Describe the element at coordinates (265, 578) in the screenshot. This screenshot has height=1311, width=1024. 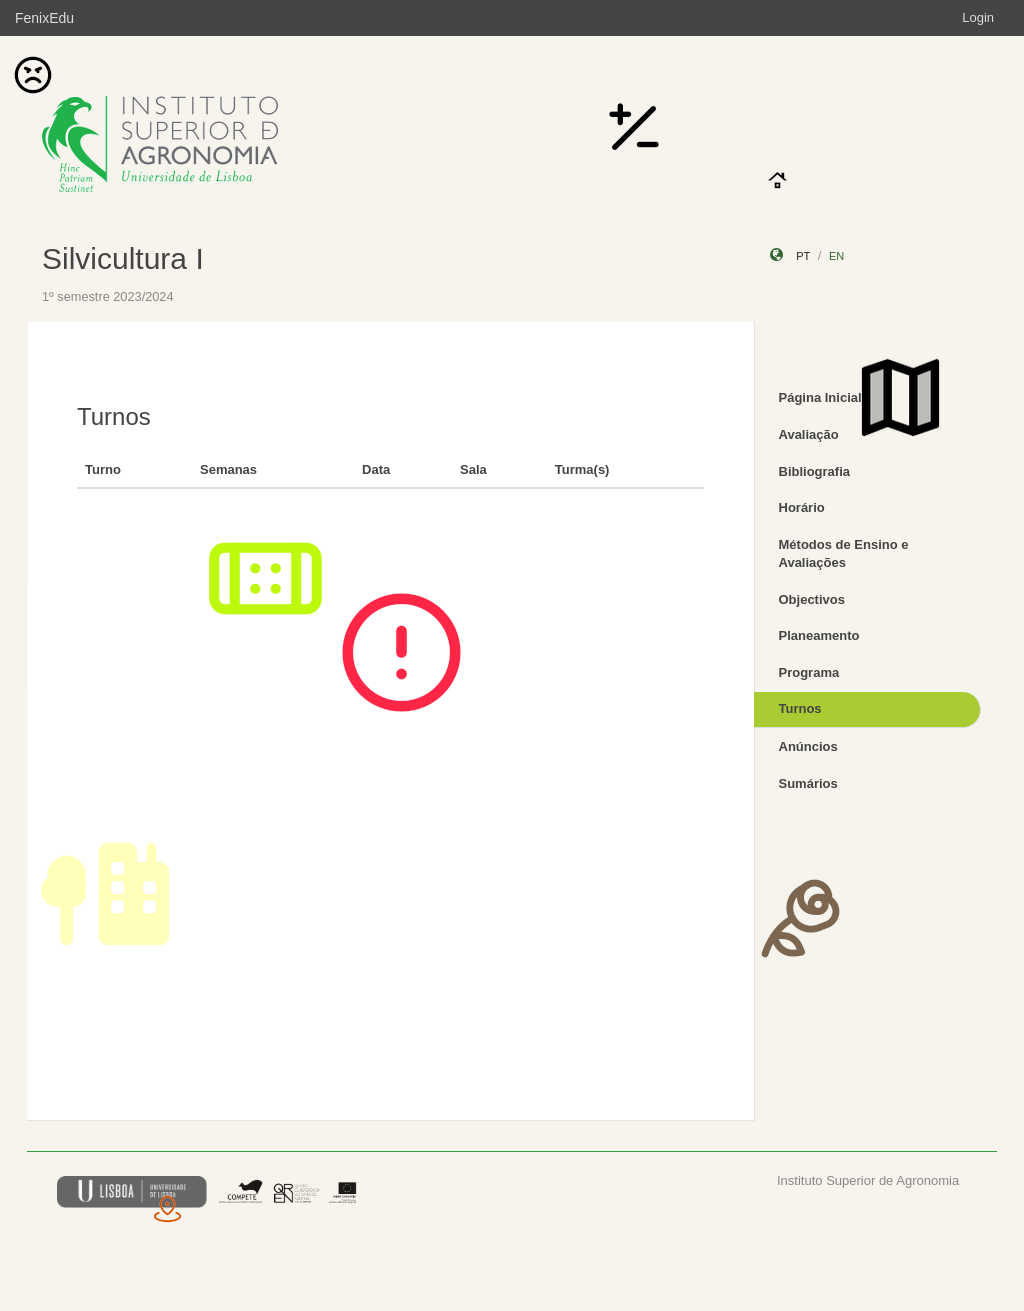
I see `access first aid or medical resources` at that location.